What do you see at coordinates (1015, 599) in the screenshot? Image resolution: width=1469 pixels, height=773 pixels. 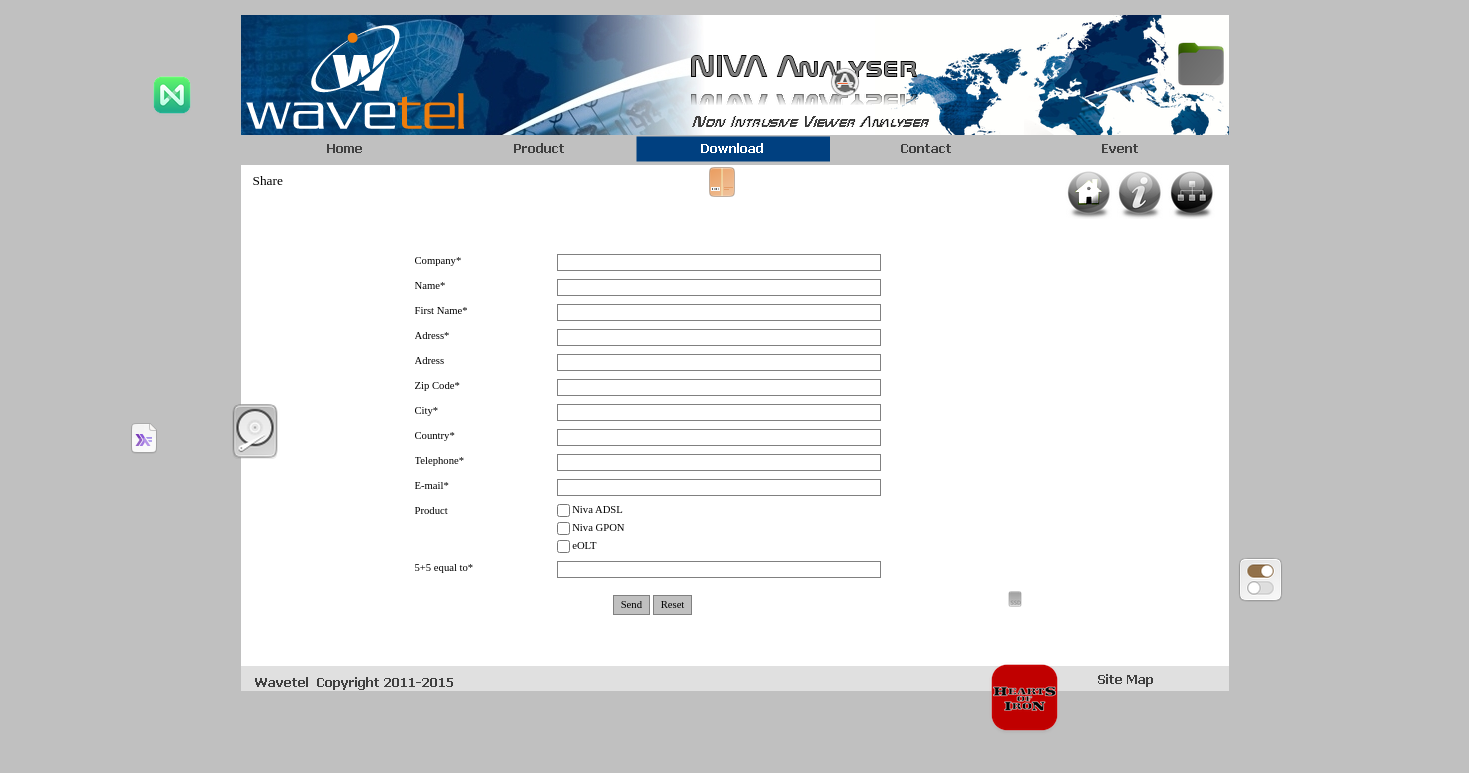 I see `access solid state drive storage` at bounding box center [1015, 599].